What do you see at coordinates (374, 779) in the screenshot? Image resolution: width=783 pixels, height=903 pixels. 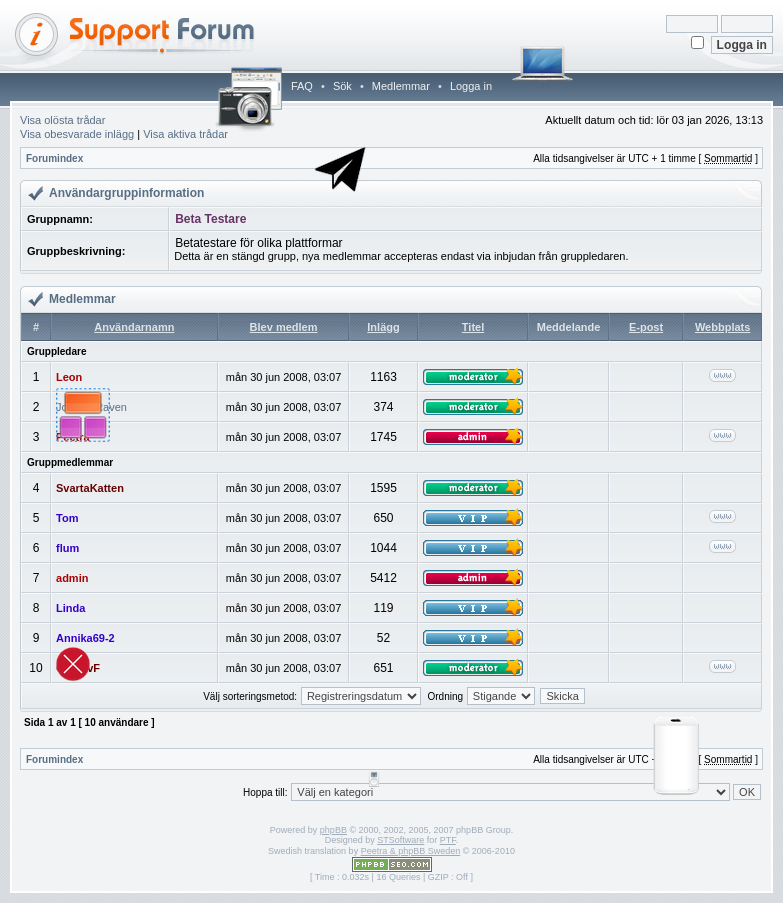 I see `indicates a connected iPod device` at bounding box center [374, 779].